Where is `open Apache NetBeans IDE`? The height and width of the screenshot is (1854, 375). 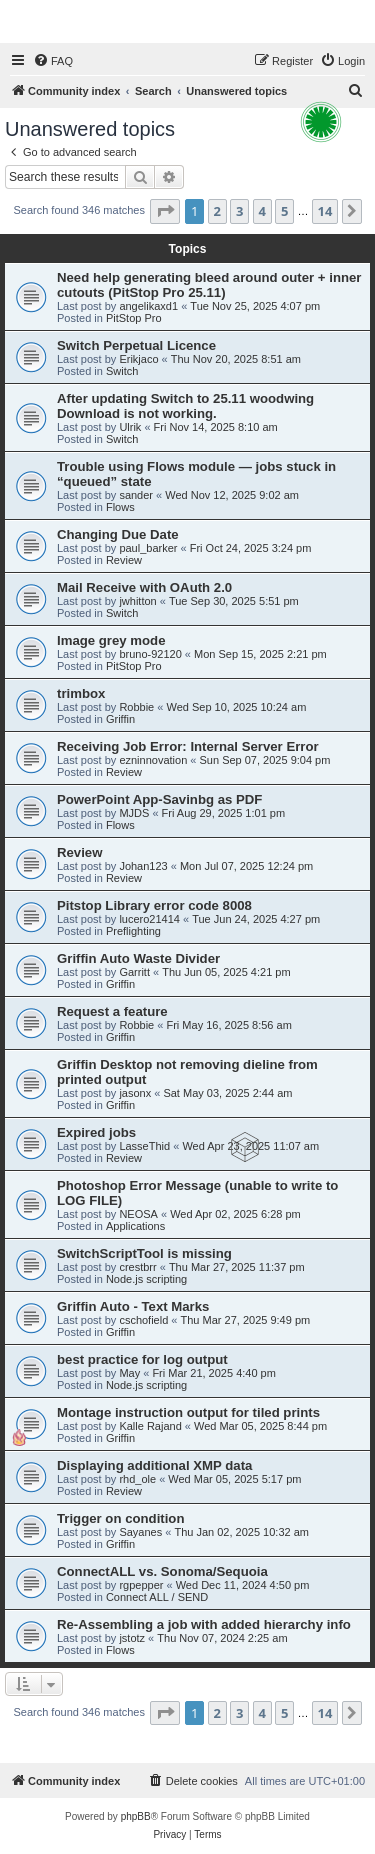
open Apache NetBeans IDE is located at coordinates (245, 1147).